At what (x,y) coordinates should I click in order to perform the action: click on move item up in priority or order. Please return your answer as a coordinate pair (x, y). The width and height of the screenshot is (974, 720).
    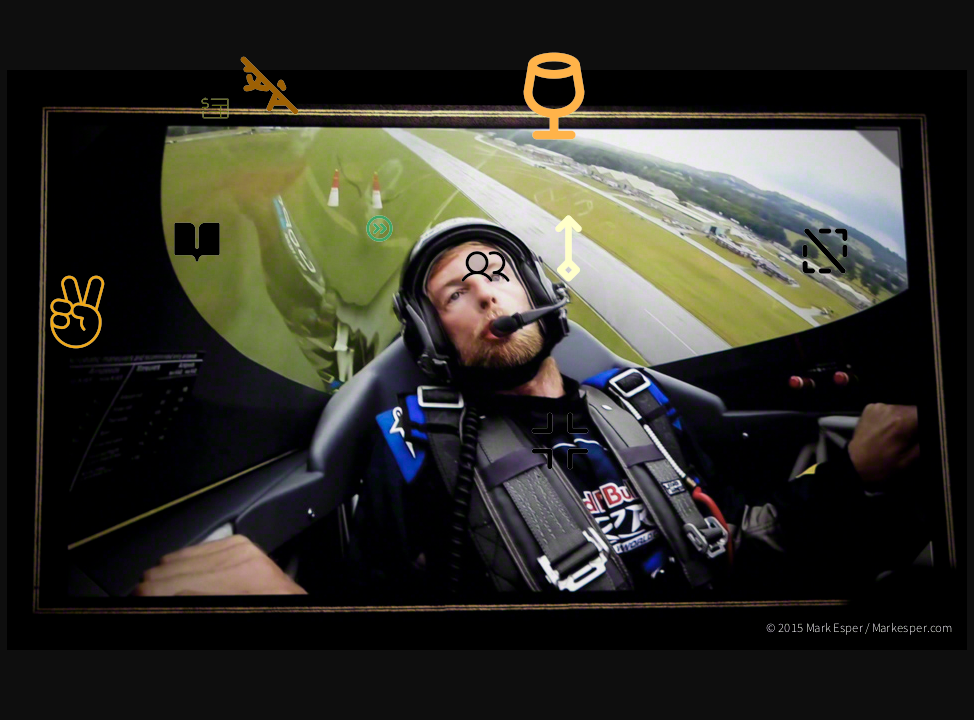
    Looking at the image, I should click on (568, 248).